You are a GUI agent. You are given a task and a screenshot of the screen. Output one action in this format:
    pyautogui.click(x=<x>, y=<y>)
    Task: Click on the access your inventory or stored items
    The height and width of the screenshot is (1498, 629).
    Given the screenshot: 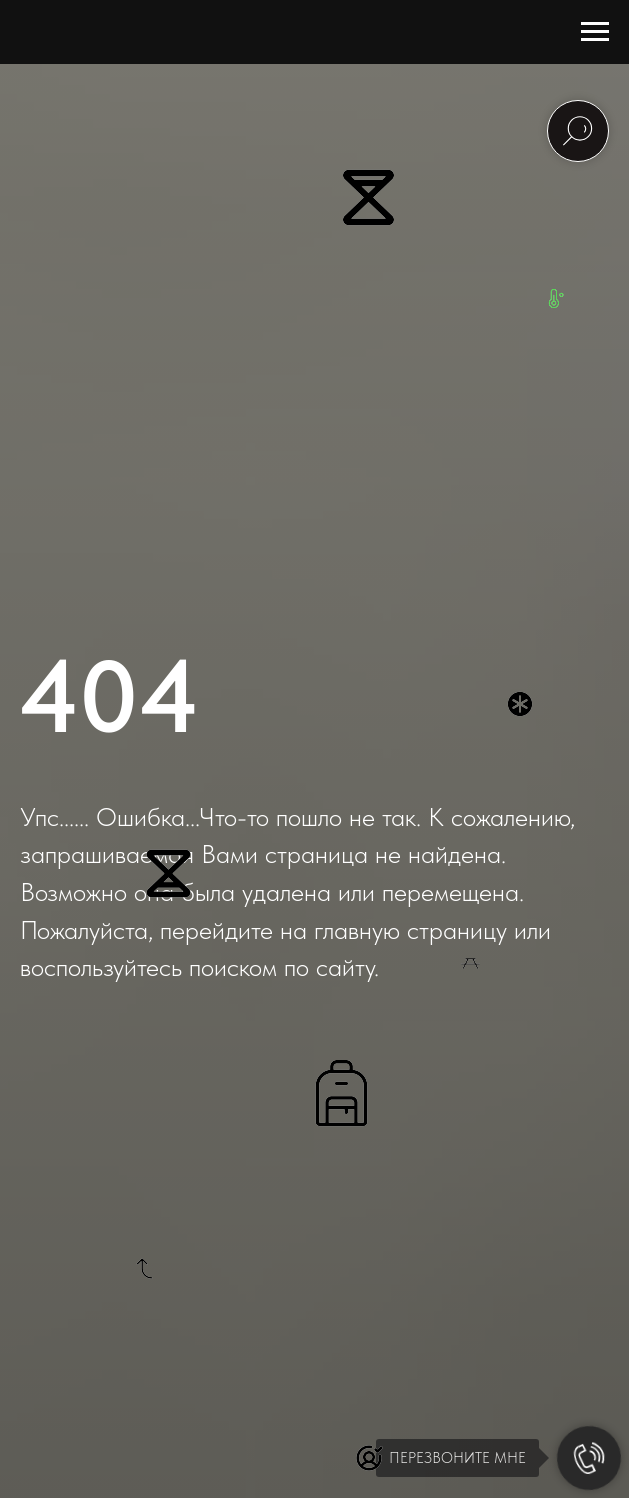 What is the action you would take?
    pyautogui.click(x=341, y=1095)
    